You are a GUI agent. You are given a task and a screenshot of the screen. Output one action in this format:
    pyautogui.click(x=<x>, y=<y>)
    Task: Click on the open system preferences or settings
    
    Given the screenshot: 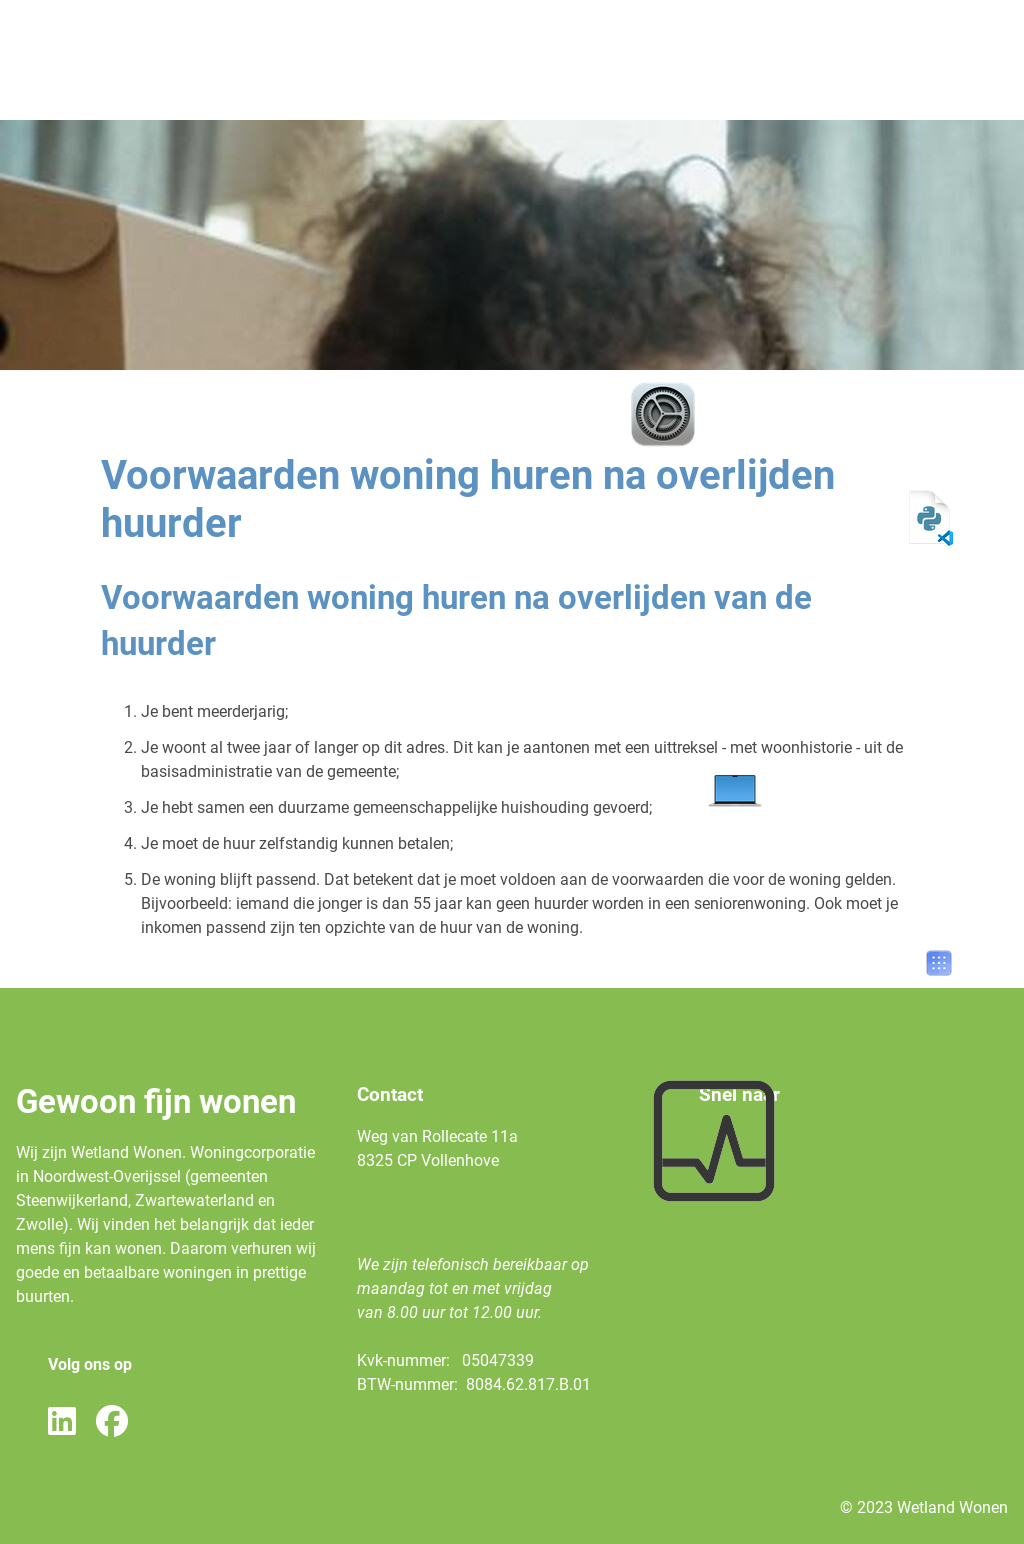 What is the action you would take?
    pyautogui.click(x=663, y=414)
    